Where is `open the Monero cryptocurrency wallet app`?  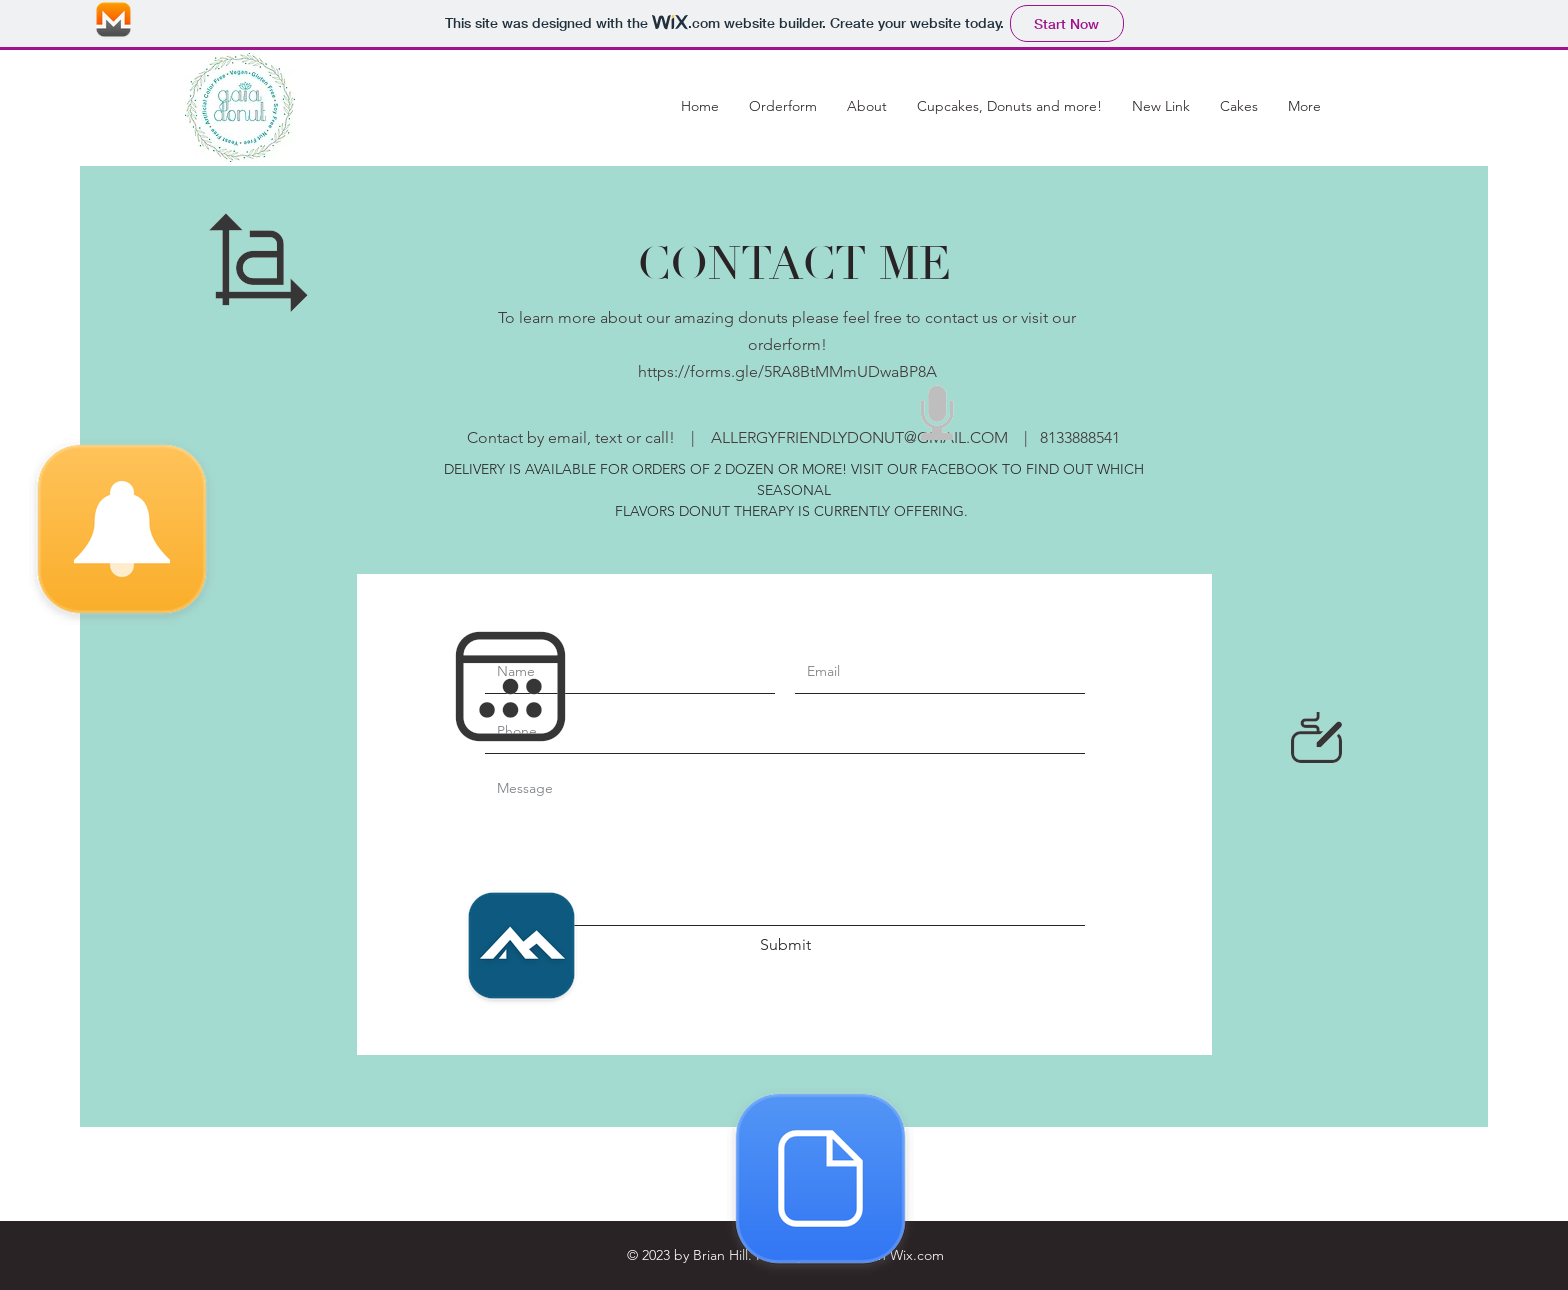
open the Monero cryptocurrency wallet app is located at coordinates (113, 19).